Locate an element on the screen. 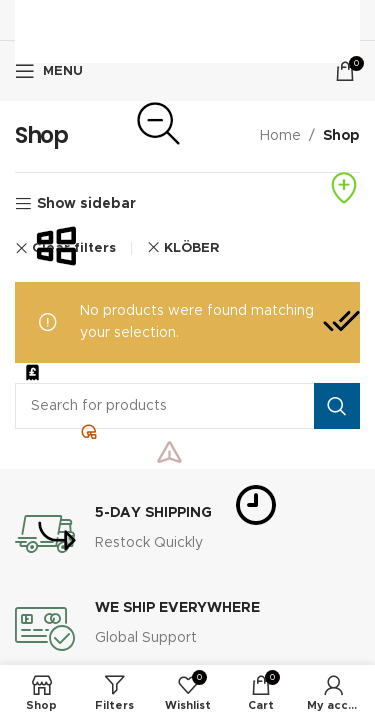 The image size is (375, 720). view receipt or transaction in British pounds is located at coordinates (32, 372).